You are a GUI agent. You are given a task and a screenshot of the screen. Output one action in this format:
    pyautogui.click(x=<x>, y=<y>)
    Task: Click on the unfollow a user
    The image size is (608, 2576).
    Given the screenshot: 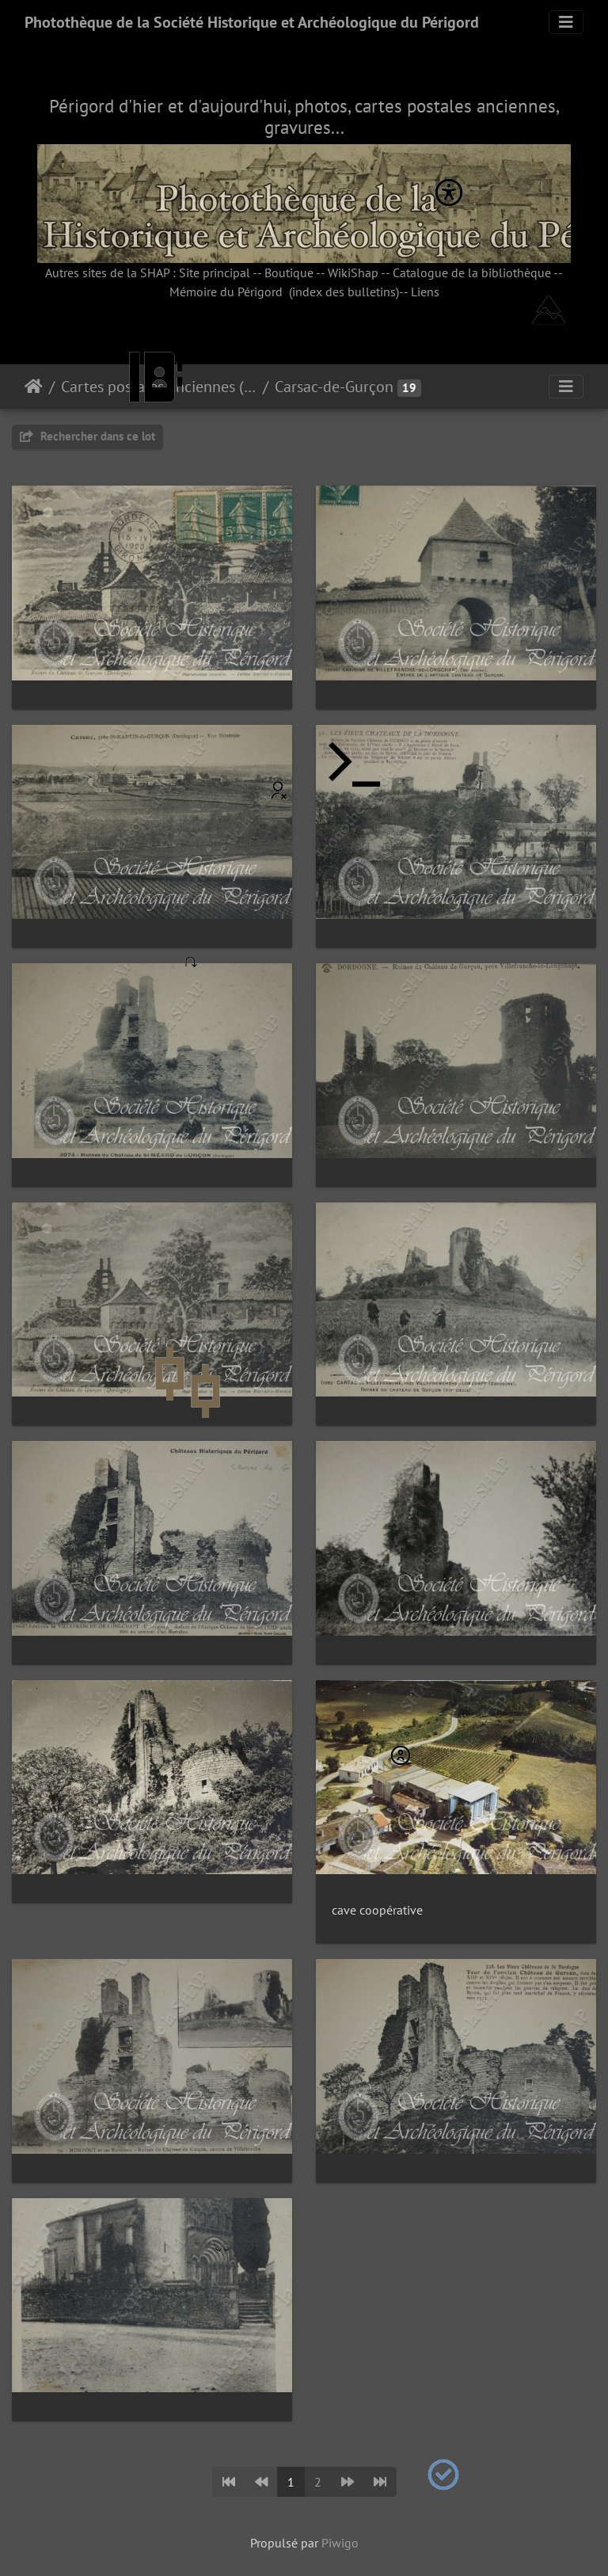 What is the action you would take?
    pyautogui.click(x=278, y=791)
    